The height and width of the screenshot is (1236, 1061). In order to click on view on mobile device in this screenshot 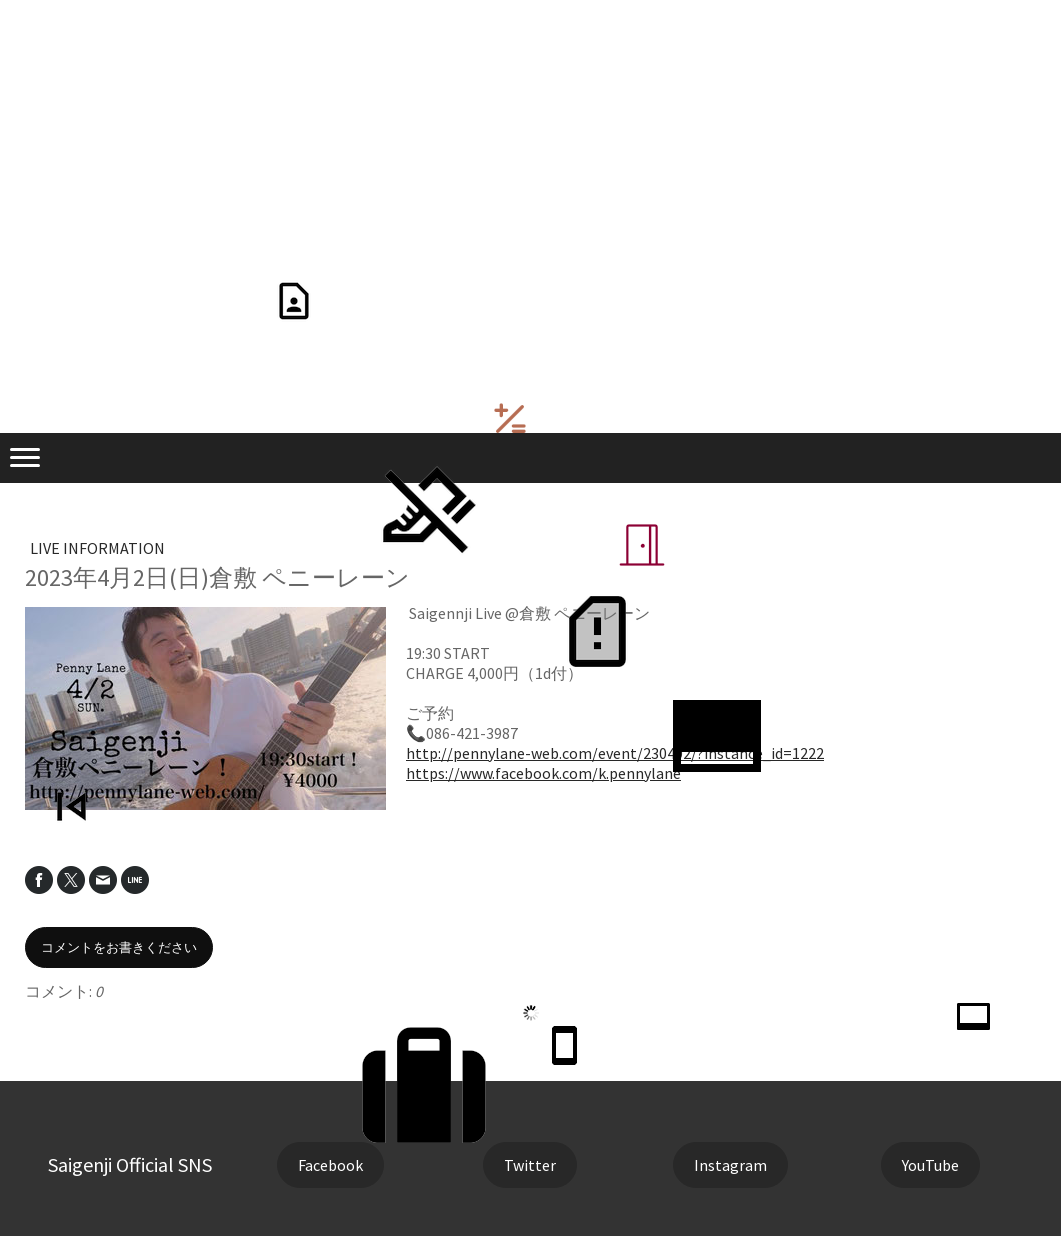, I will do `click(564, 1045)`.